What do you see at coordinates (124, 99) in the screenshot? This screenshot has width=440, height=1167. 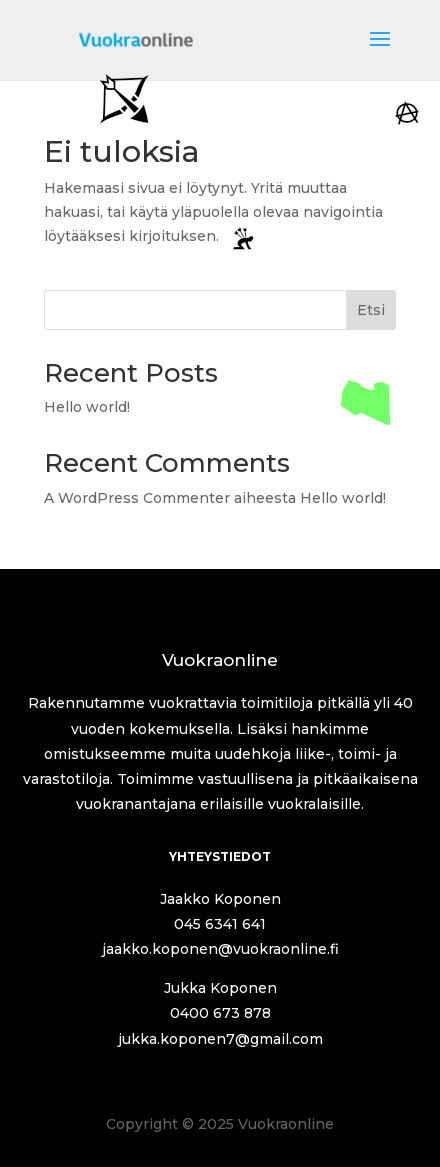 I see `equip ranged weapon` at bounding box center [124, 99].